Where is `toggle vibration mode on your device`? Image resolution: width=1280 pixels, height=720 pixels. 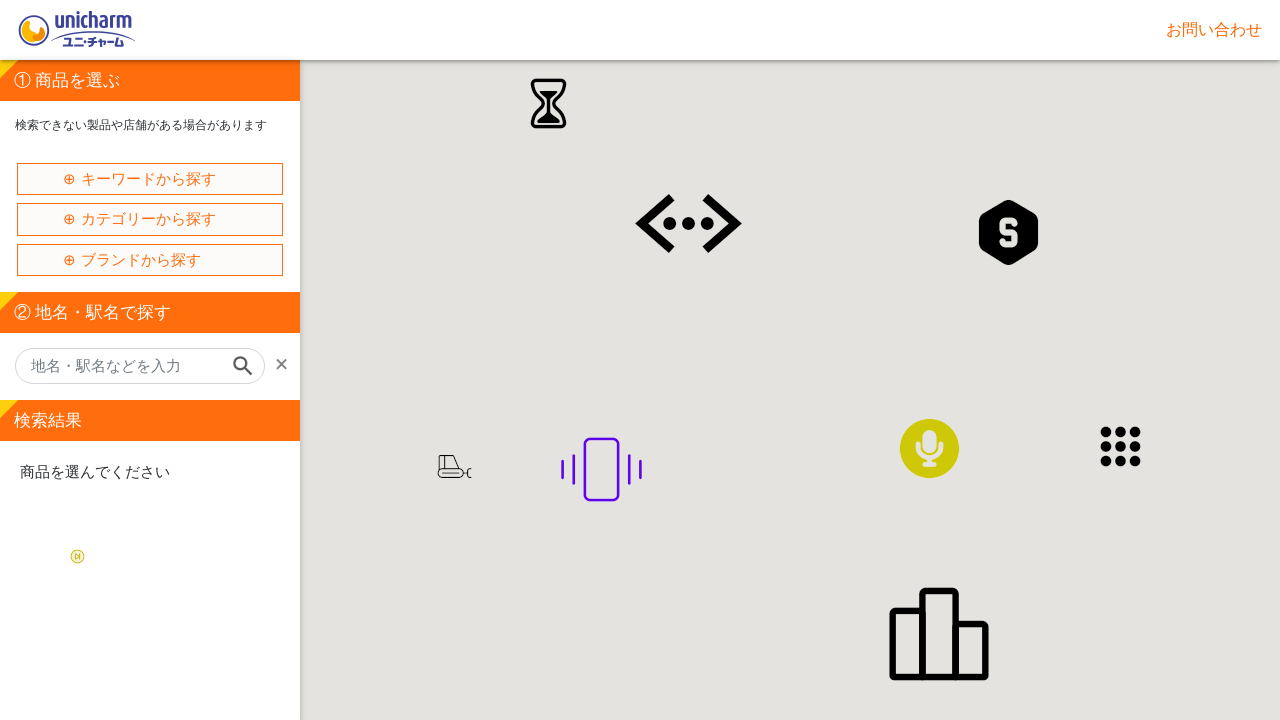 toggle vibration mode on your device is located at coordinates (601, 469).